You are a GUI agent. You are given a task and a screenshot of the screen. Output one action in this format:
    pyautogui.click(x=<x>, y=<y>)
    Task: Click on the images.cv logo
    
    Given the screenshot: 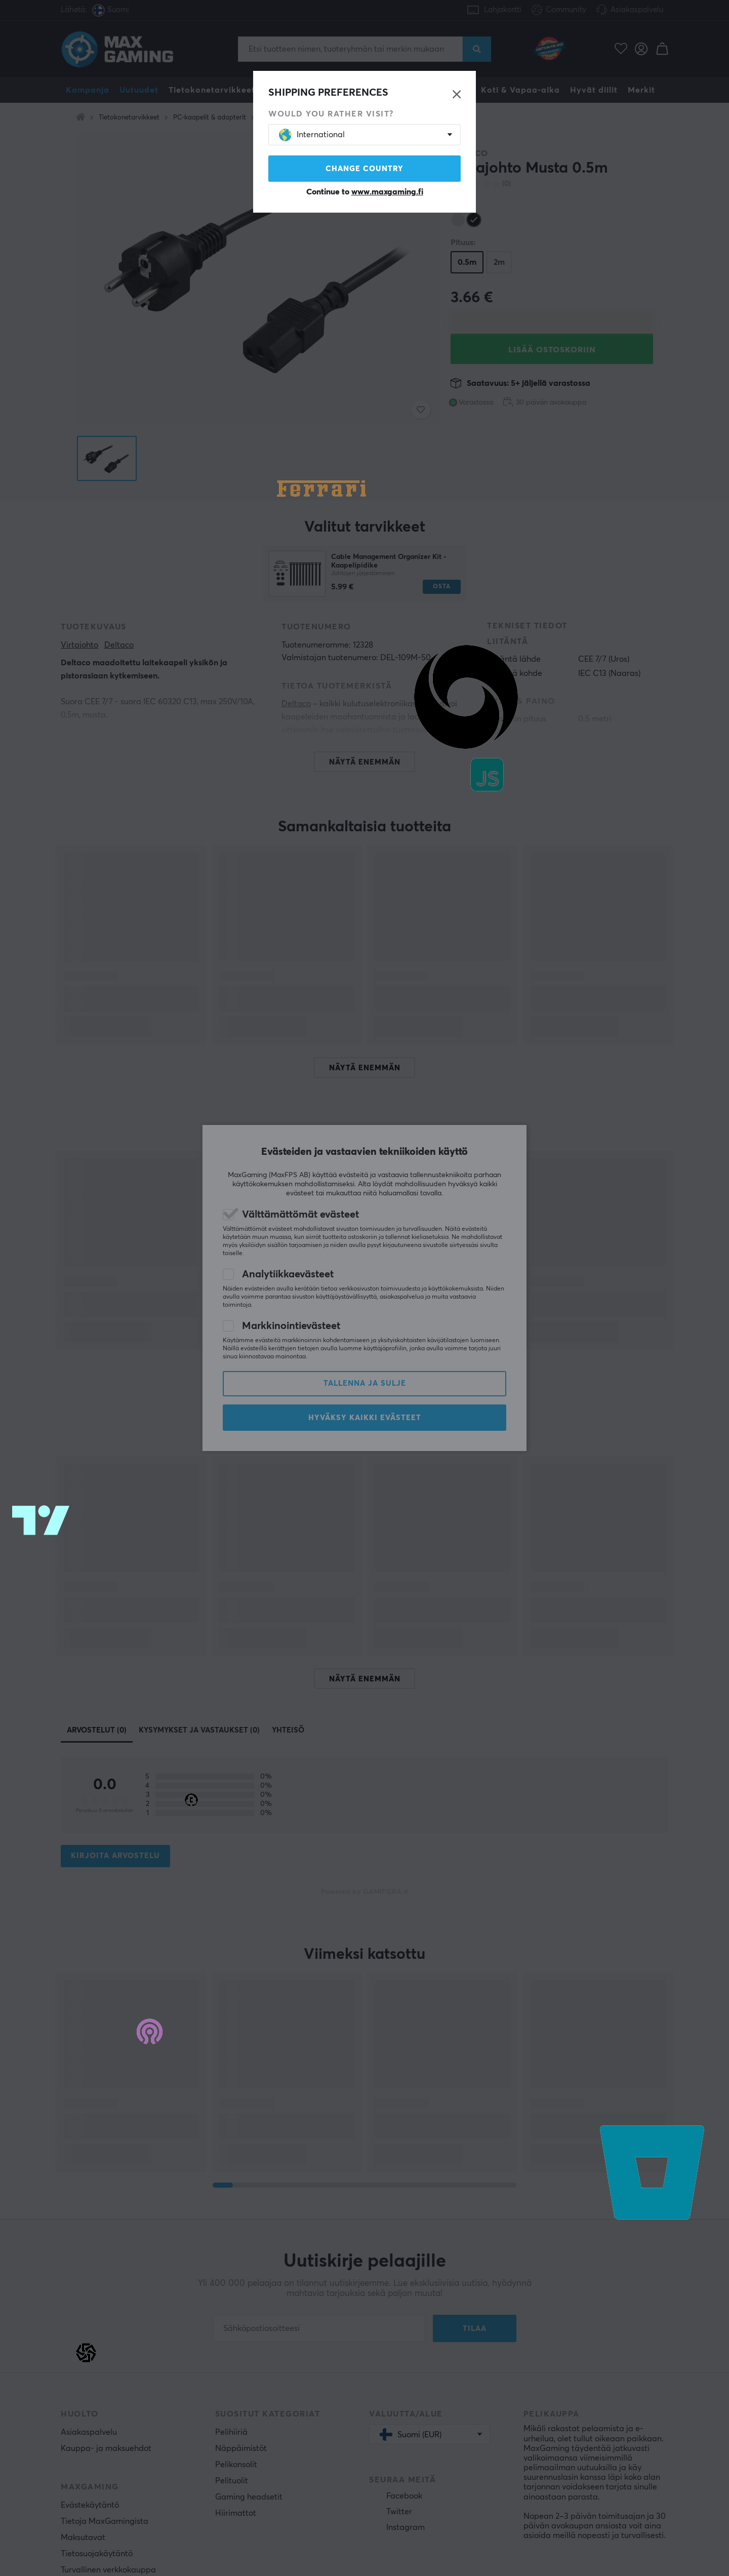 What is the action you would take?
    pyautogui.click(x=86, y=2353)
    